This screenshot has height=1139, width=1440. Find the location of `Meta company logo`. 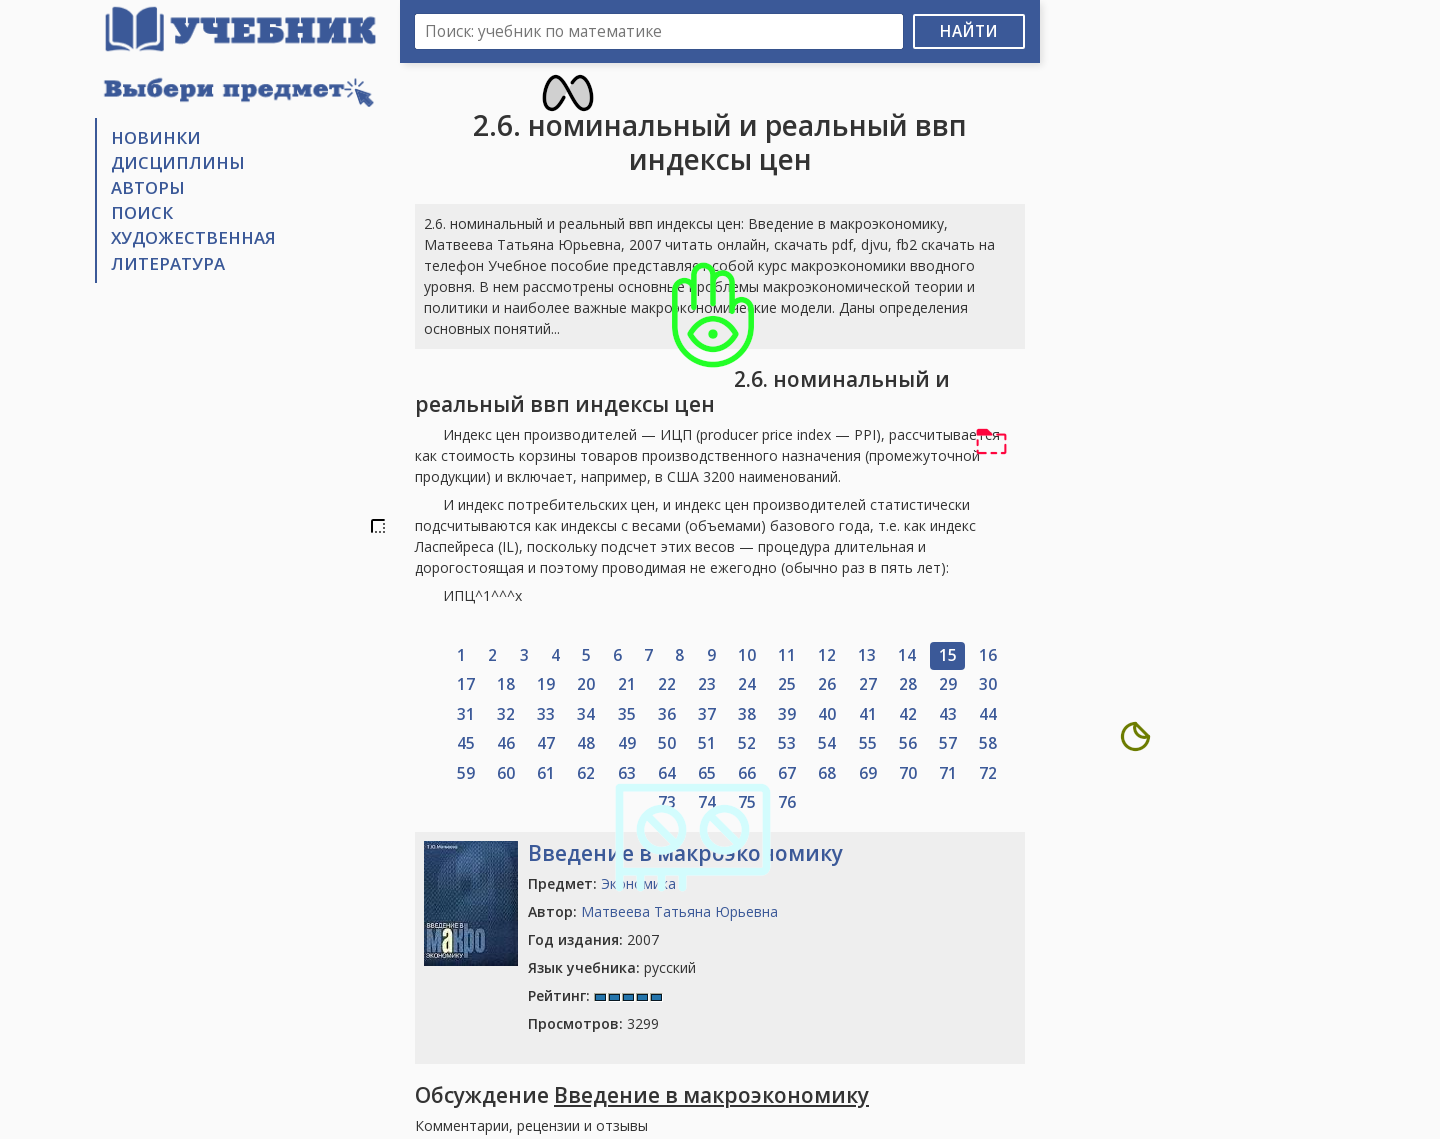

Meta company logo is located at coordinates (568, 93).